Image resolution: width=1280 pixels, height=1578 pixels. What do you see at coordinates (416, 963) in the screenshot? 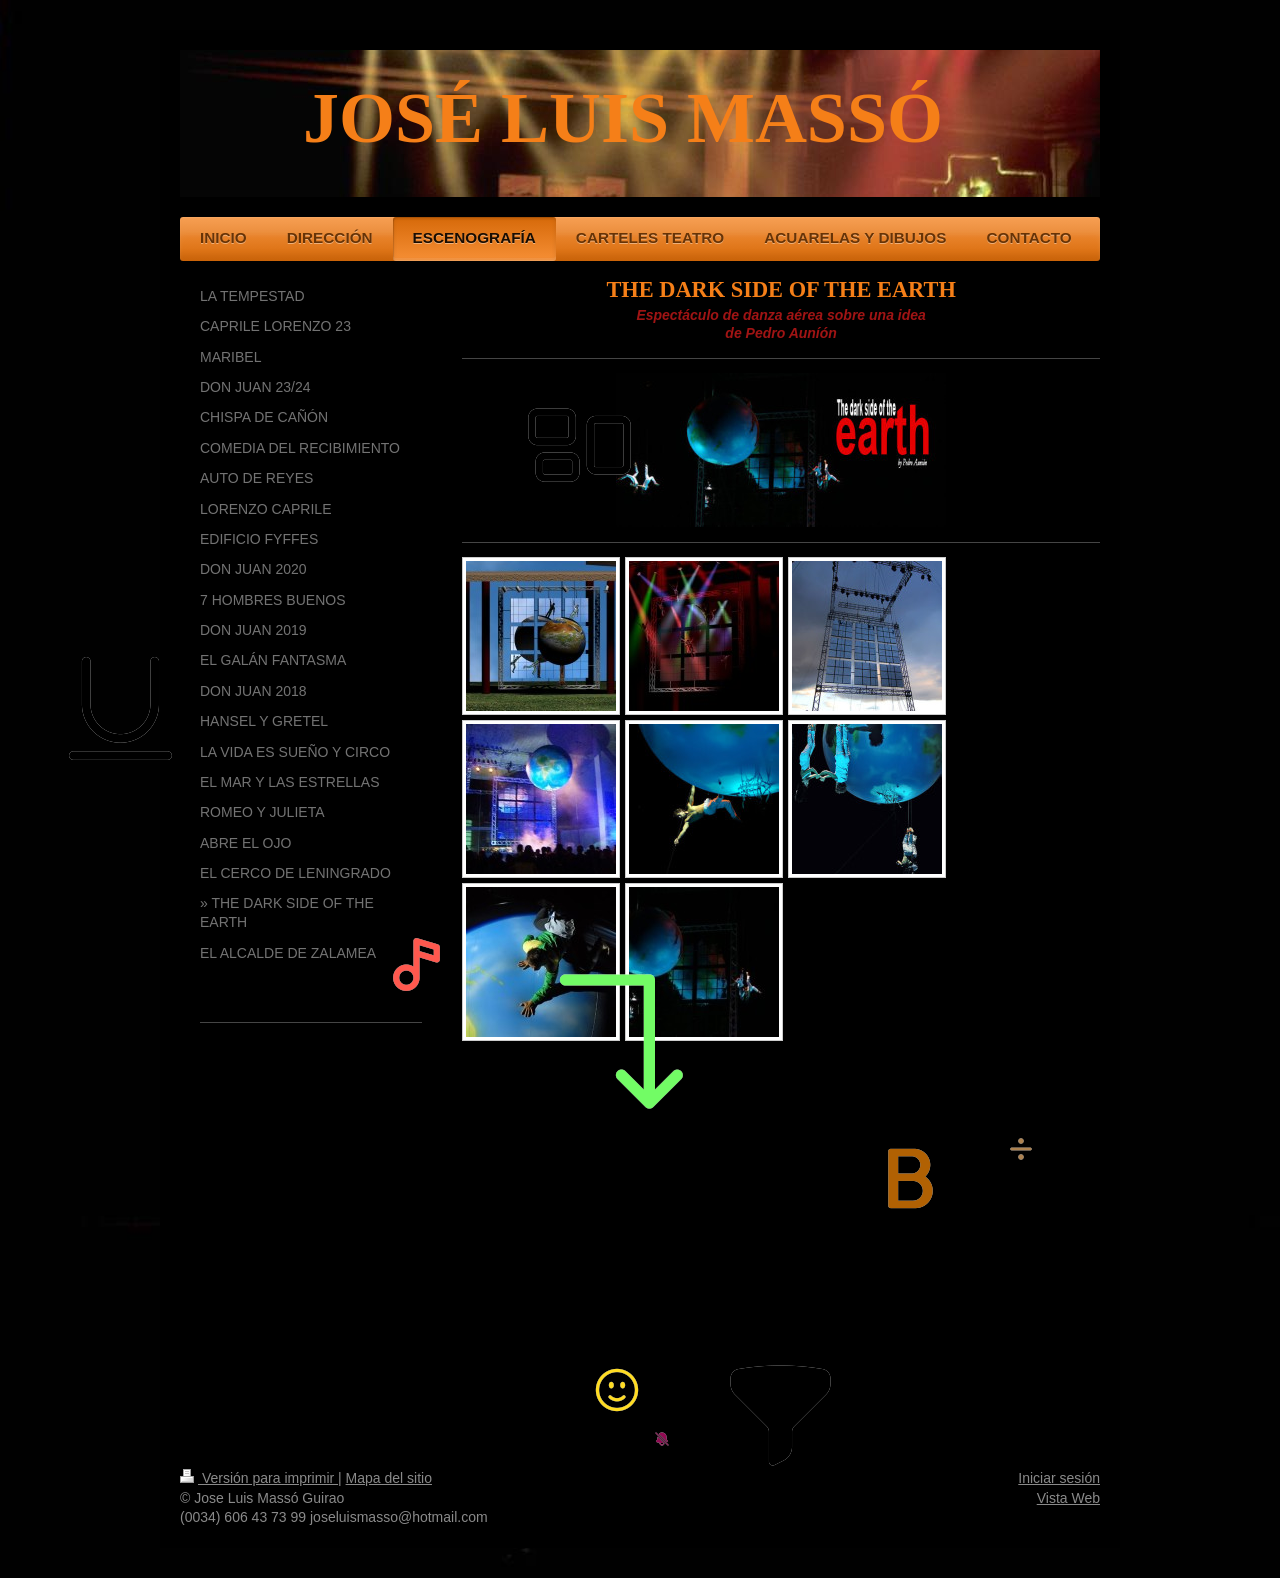
I see `access music or audio player` at bounding box center [416, 963].